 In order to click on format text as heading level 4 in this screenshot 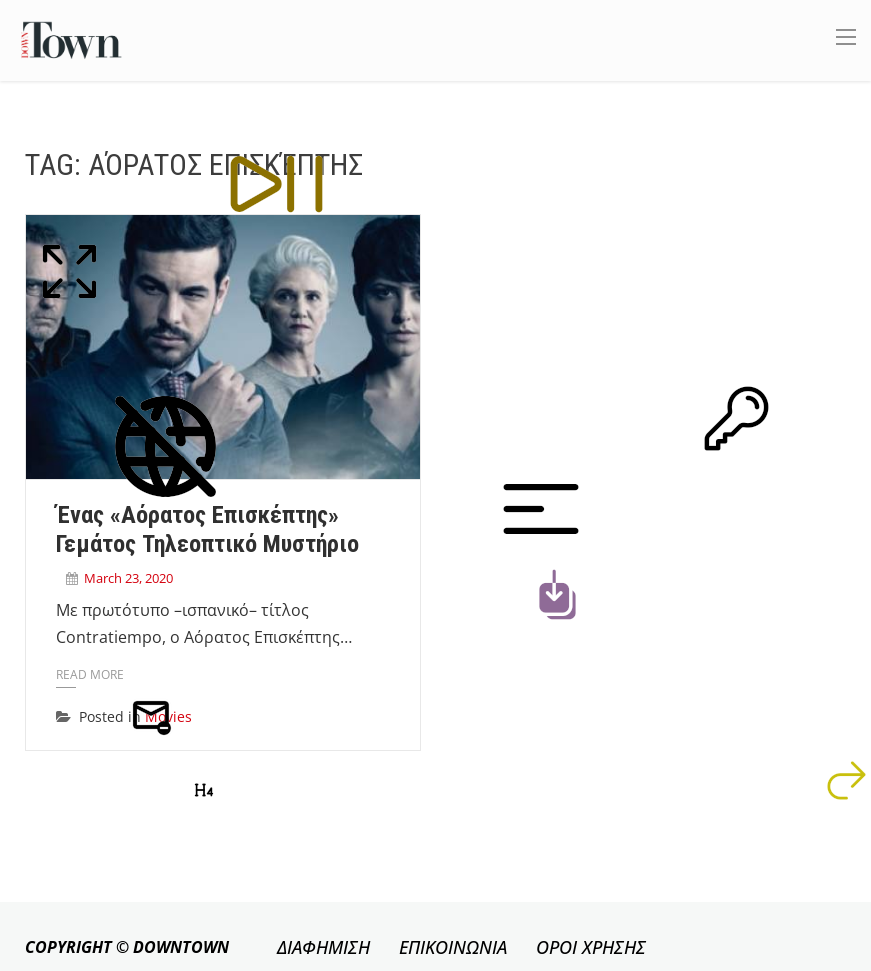, I will do `click(204, 790)`.